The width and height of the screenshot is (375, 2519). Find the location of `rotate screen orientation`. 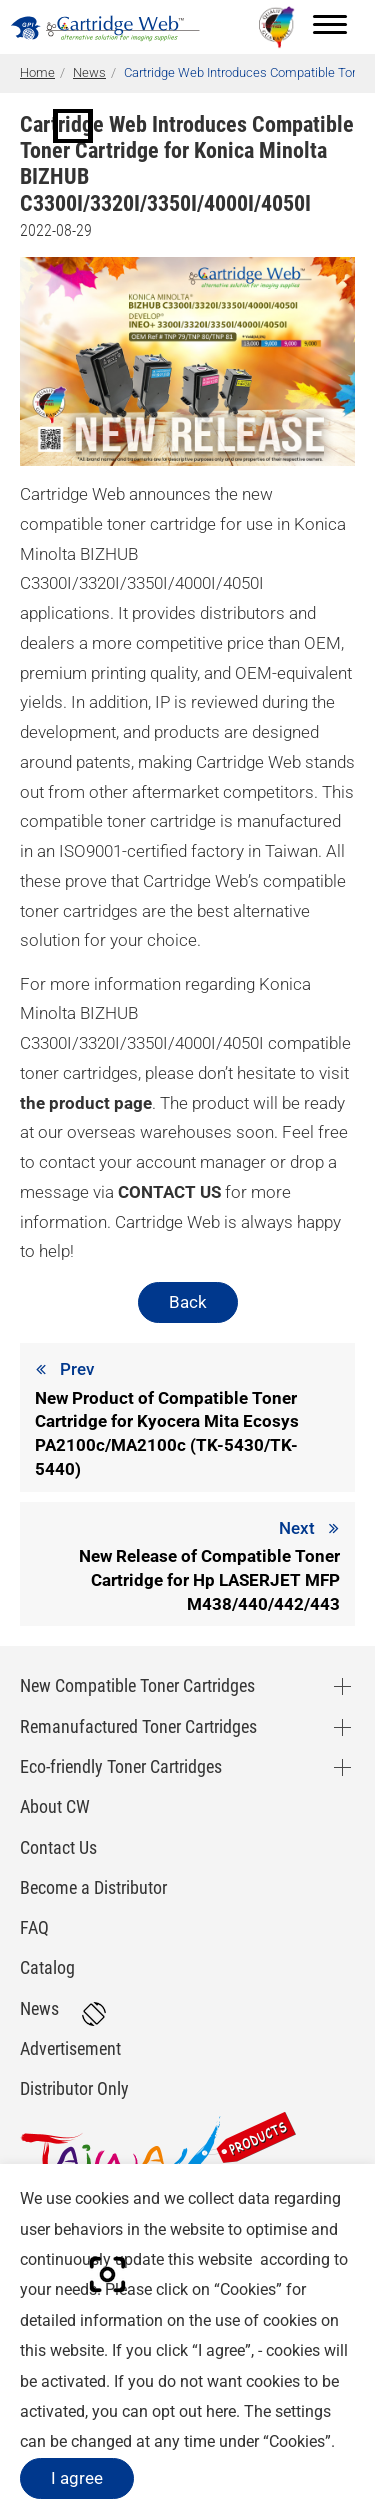

rotate screen orientation is located at coordinates (94, 2014).